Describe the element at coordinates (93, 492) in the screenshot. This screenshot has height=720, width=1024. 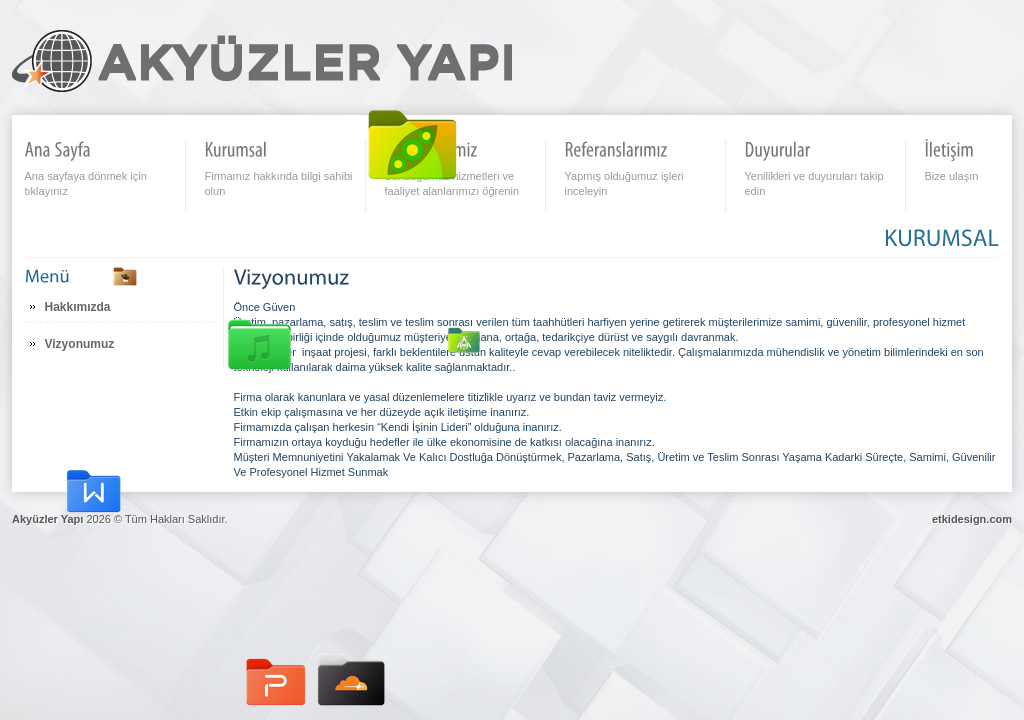
I see `open folder containing wps writer documents` at that location.